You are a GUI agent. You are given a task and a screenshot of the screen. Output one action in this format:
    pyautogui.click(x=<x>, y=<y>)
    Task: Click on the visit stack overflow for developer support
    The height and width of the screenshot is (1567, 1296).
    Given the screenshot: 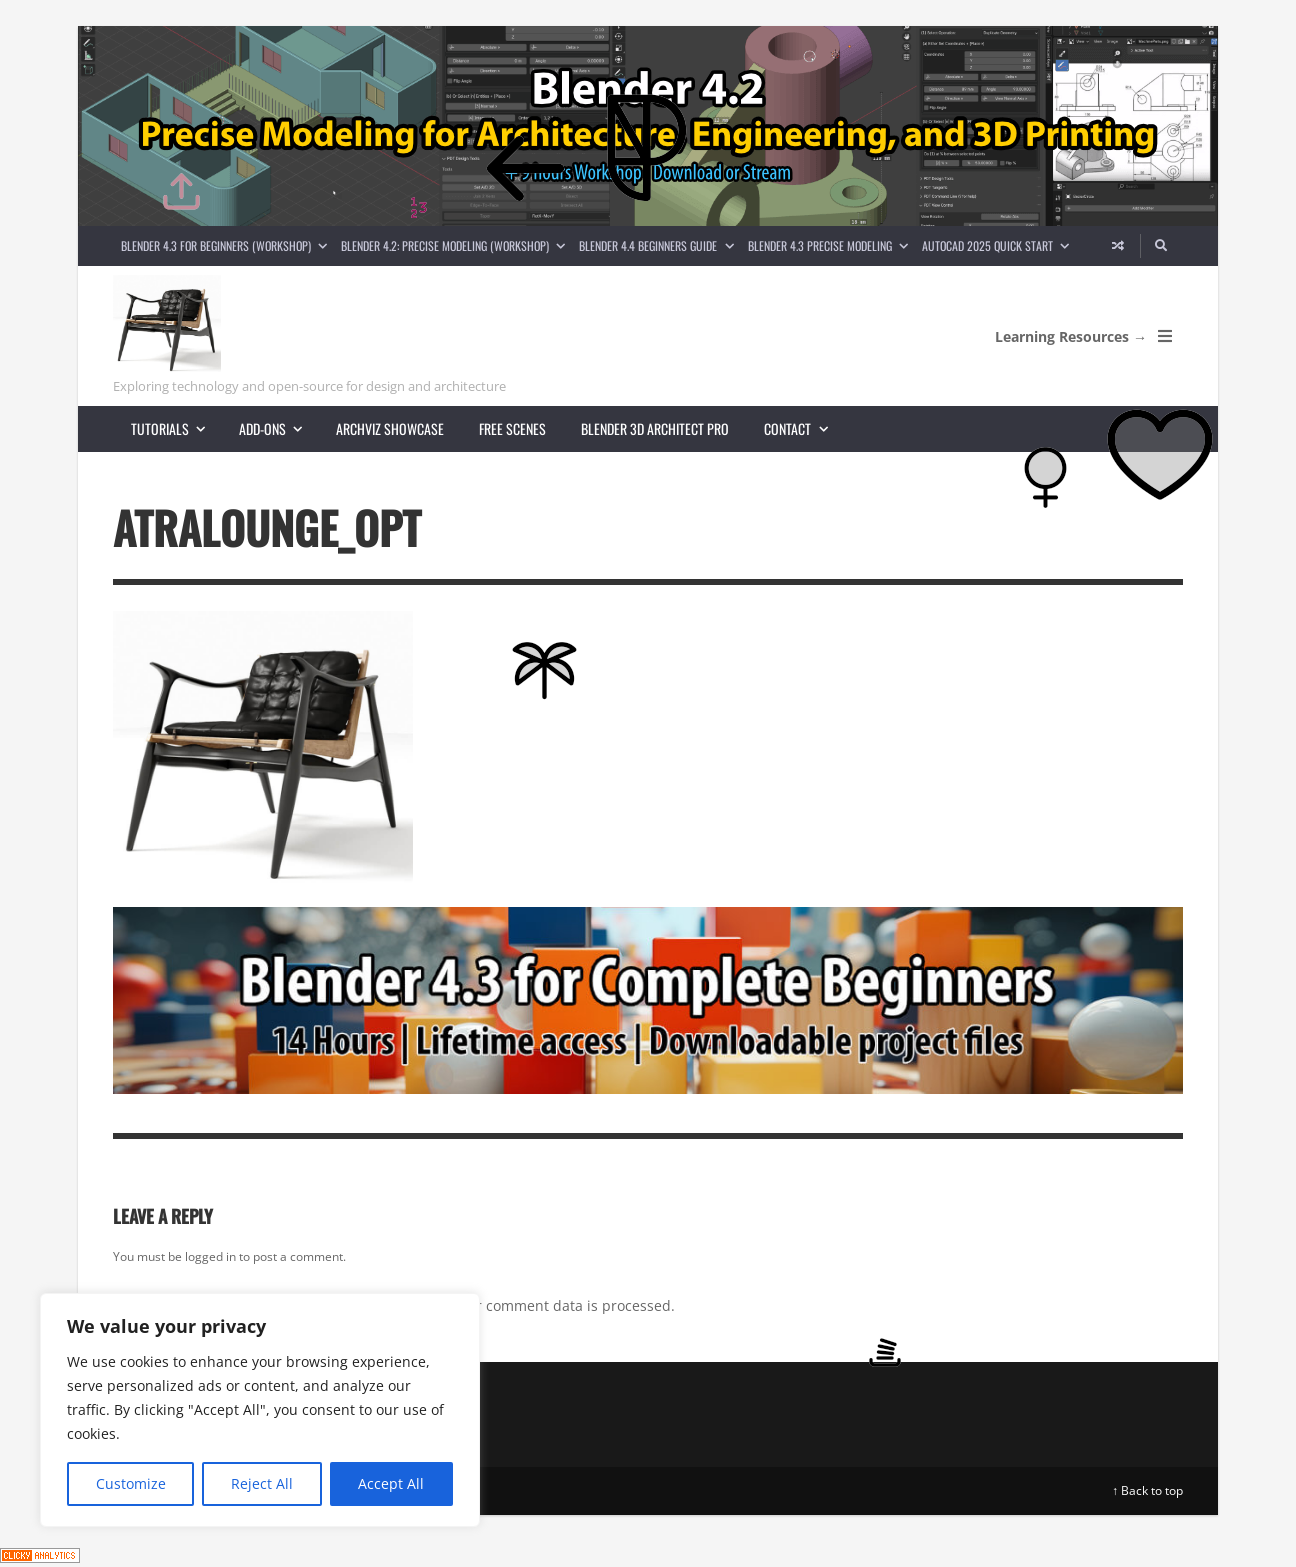 What is the action you would take?
    pyautogui.click(x=885, y=1351)
    